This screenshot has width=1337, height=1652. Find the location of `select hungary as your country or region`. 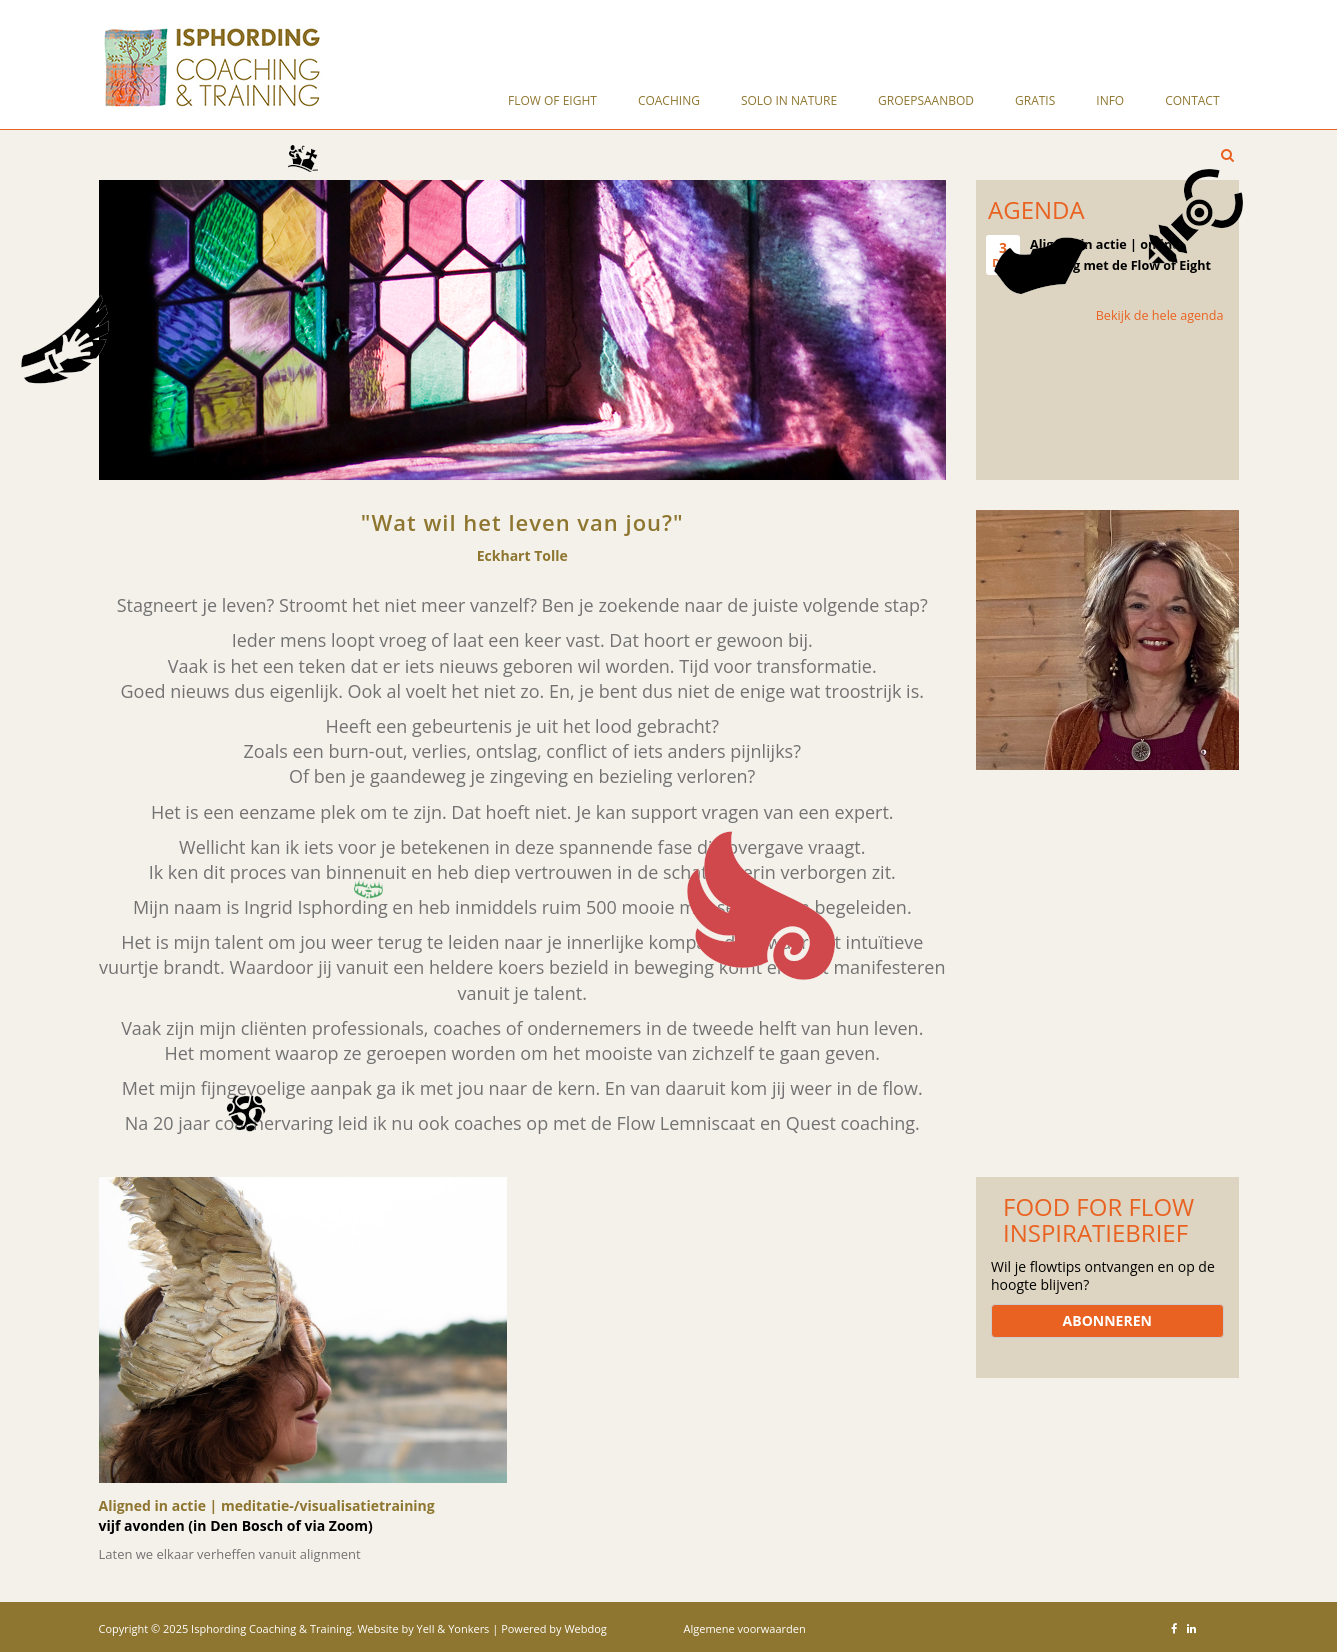

select hungary as your country or region is located at coordinates (1040, 265).